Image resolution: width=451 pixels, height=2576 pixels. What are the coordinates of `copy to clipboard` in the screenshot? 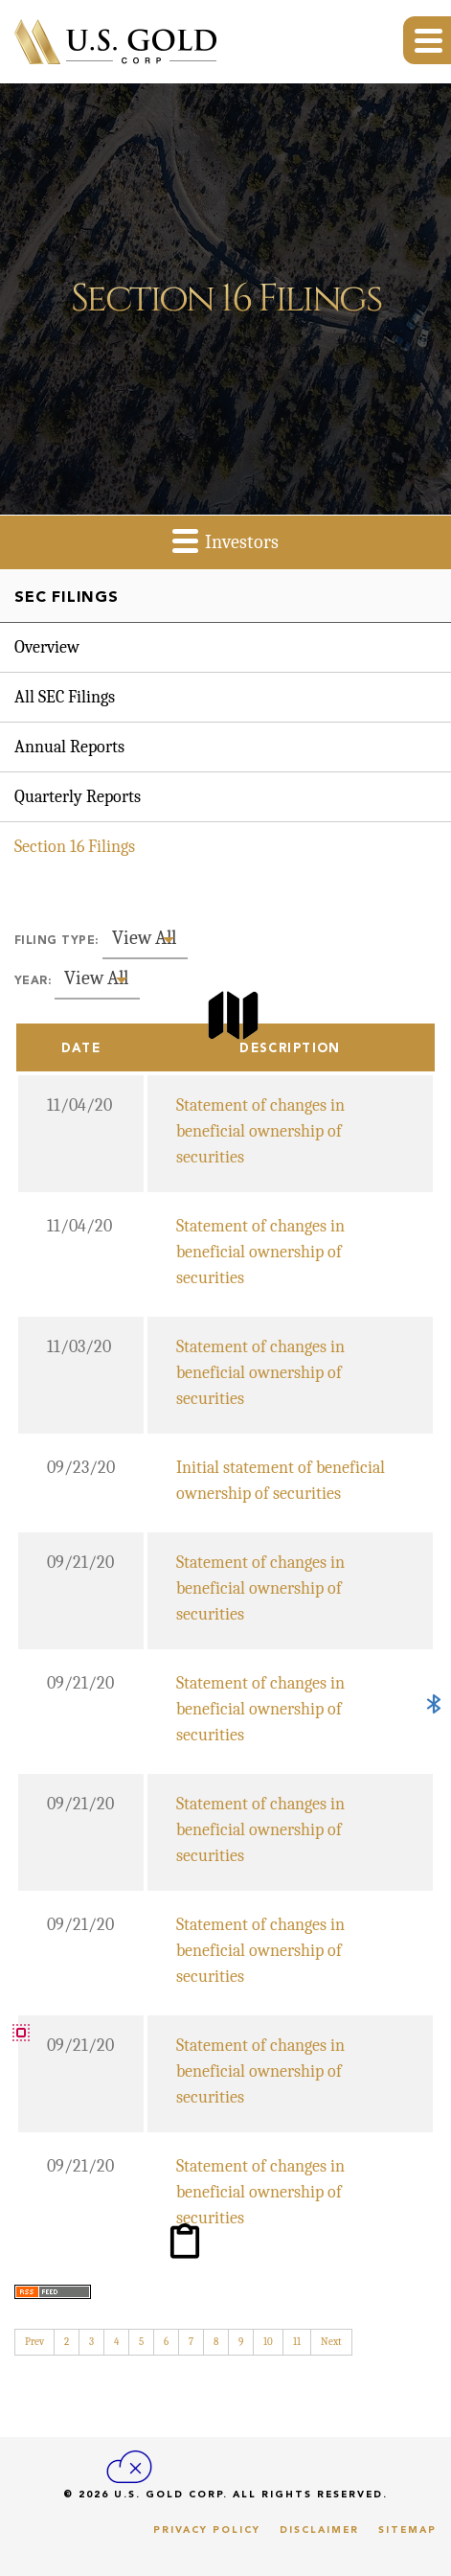 It's located at (185, 2242).